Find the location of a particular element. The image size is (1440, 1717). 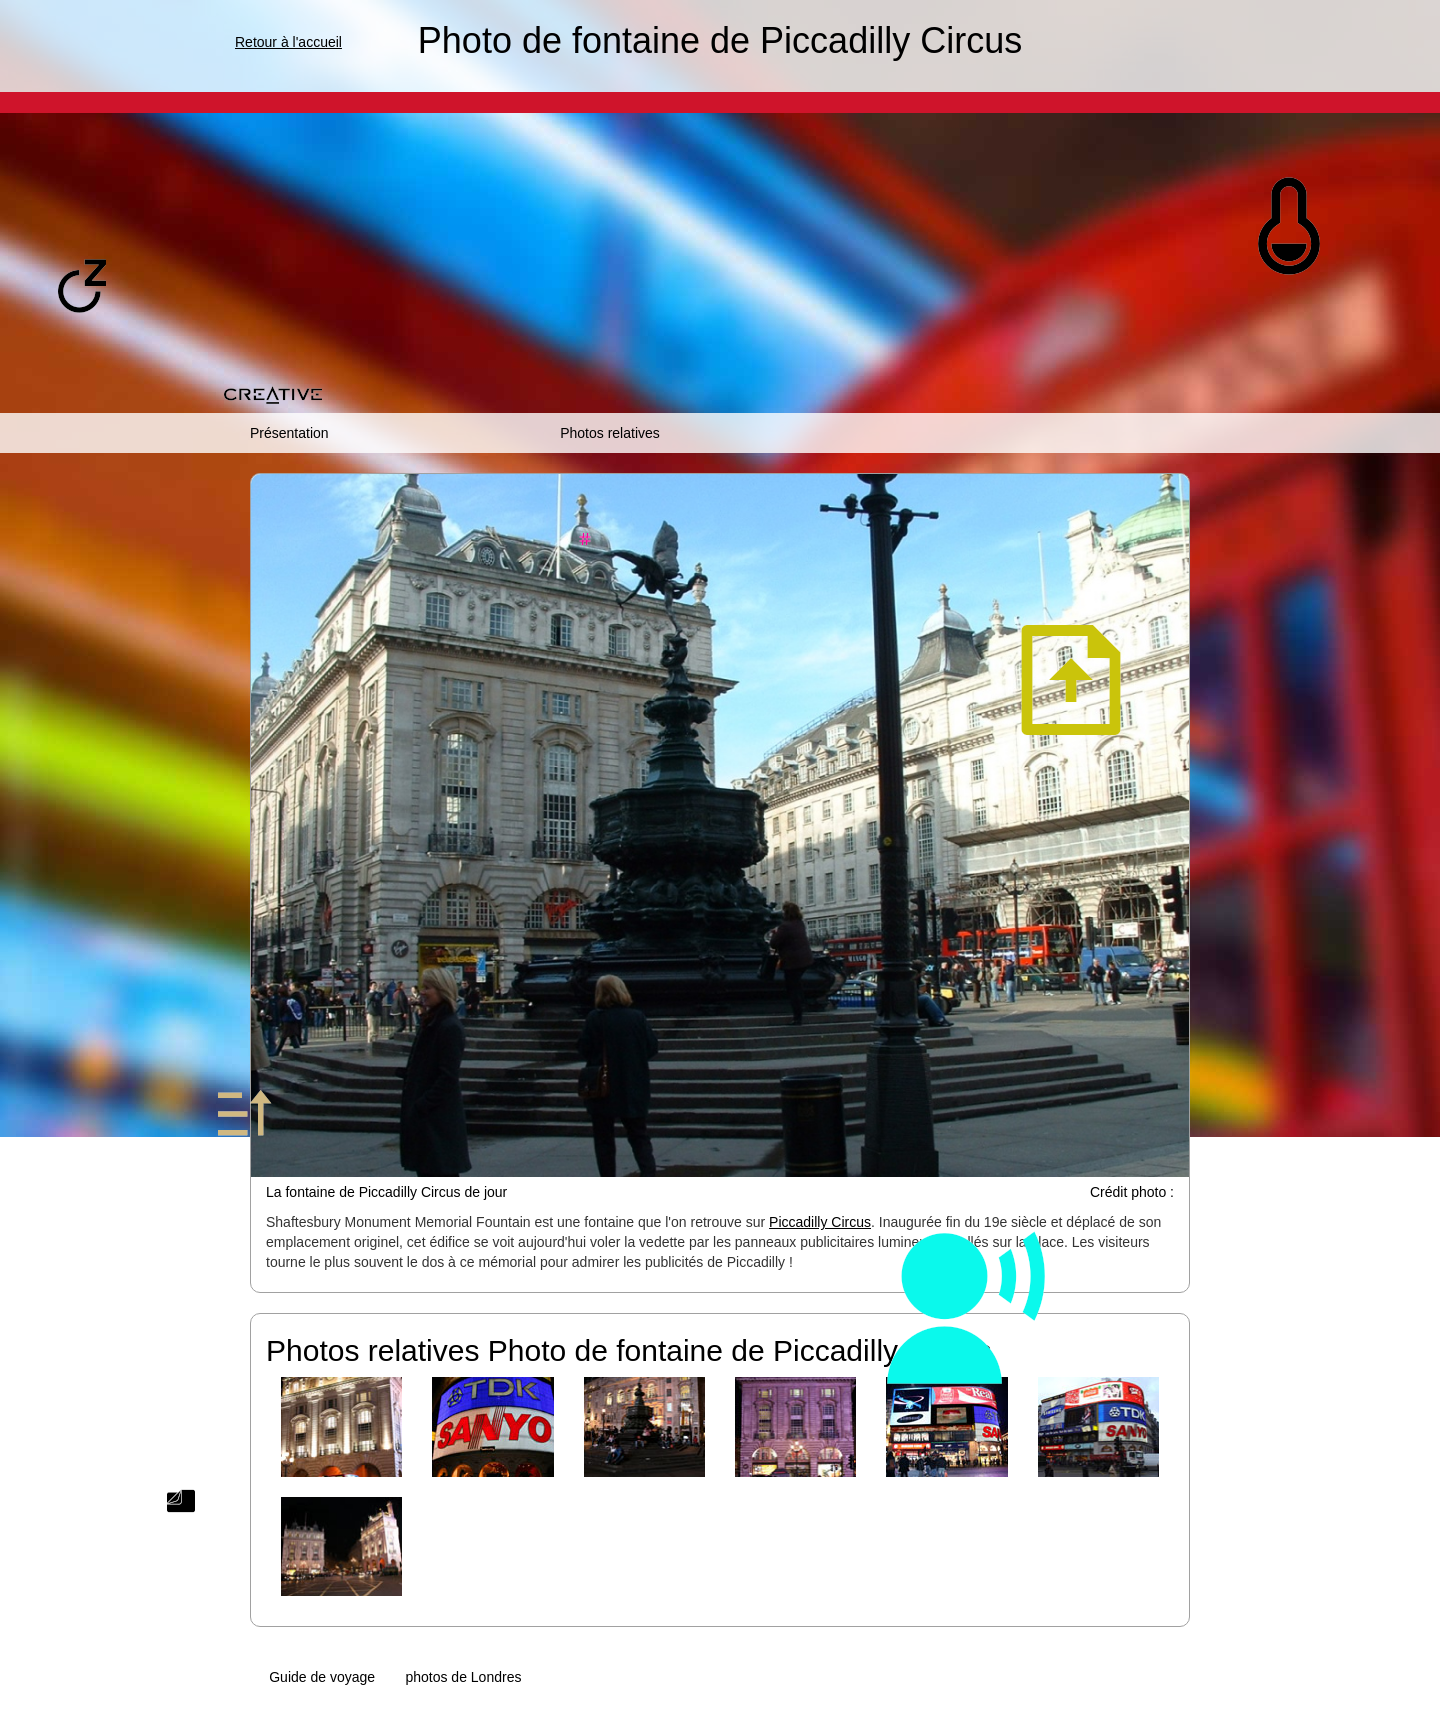

upload a file or document is located at coordinates (1071, 680).